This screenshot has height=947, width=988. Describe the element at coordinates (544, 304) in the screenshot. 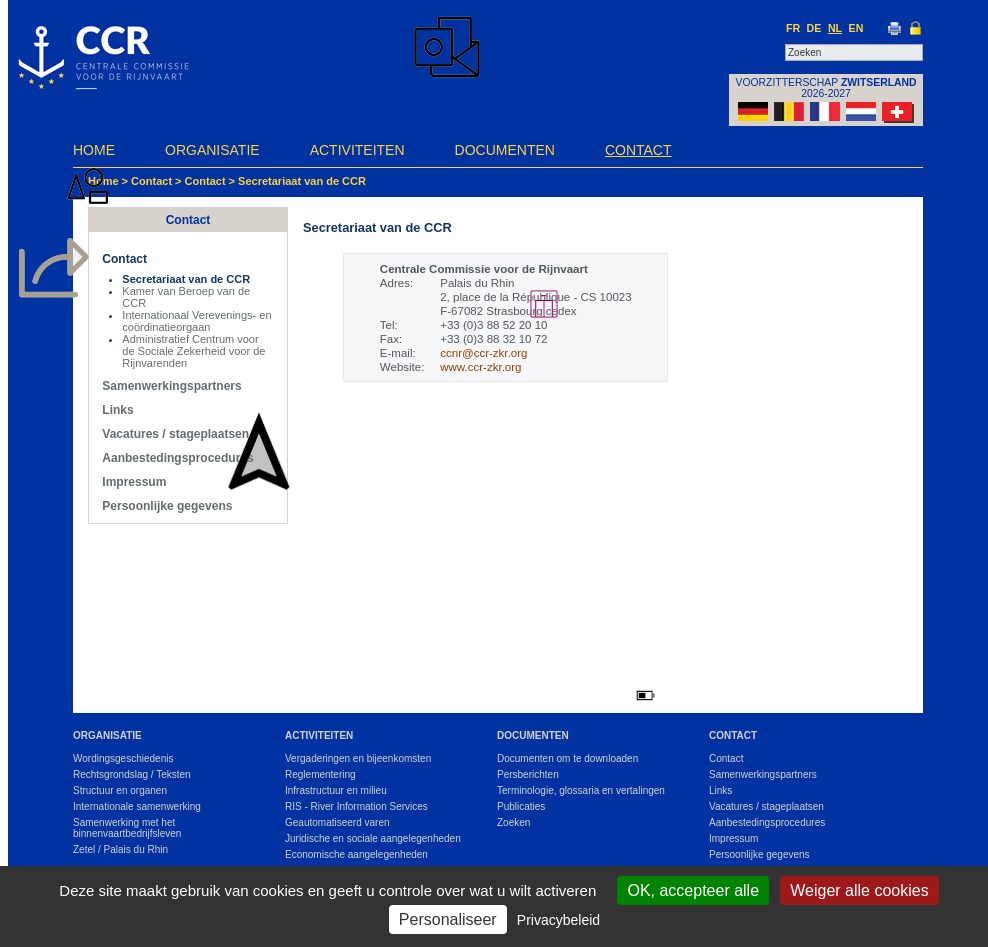

I see `indicates elevator access nearby` at that location.